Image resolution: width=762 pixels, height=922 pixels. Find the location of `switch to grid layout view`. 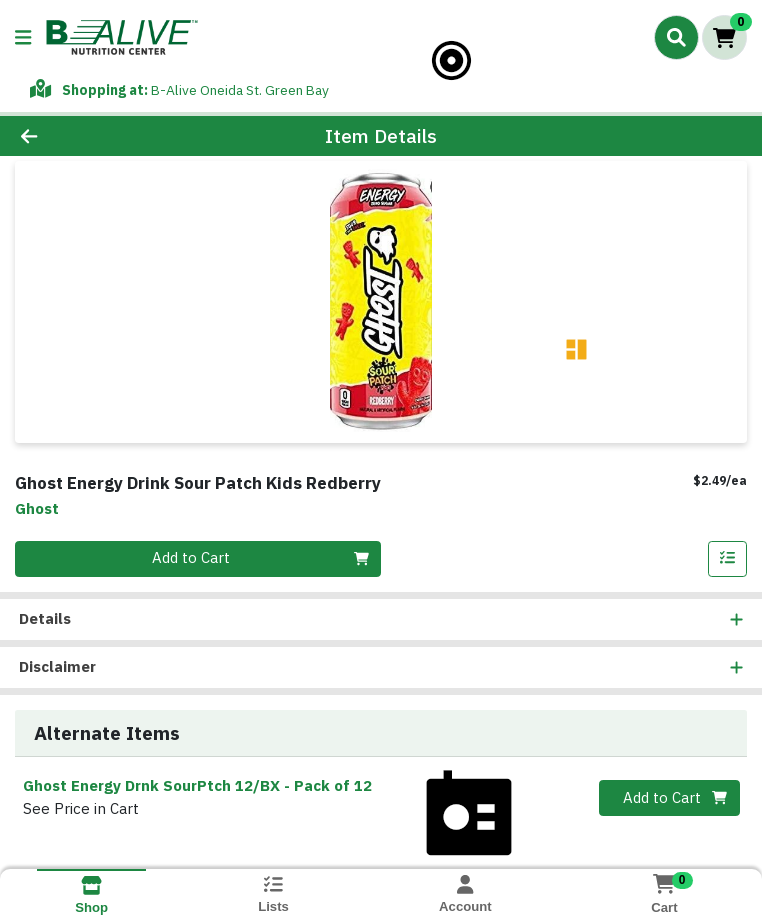

switch to grid layout view is located at coordinates (576, 349).